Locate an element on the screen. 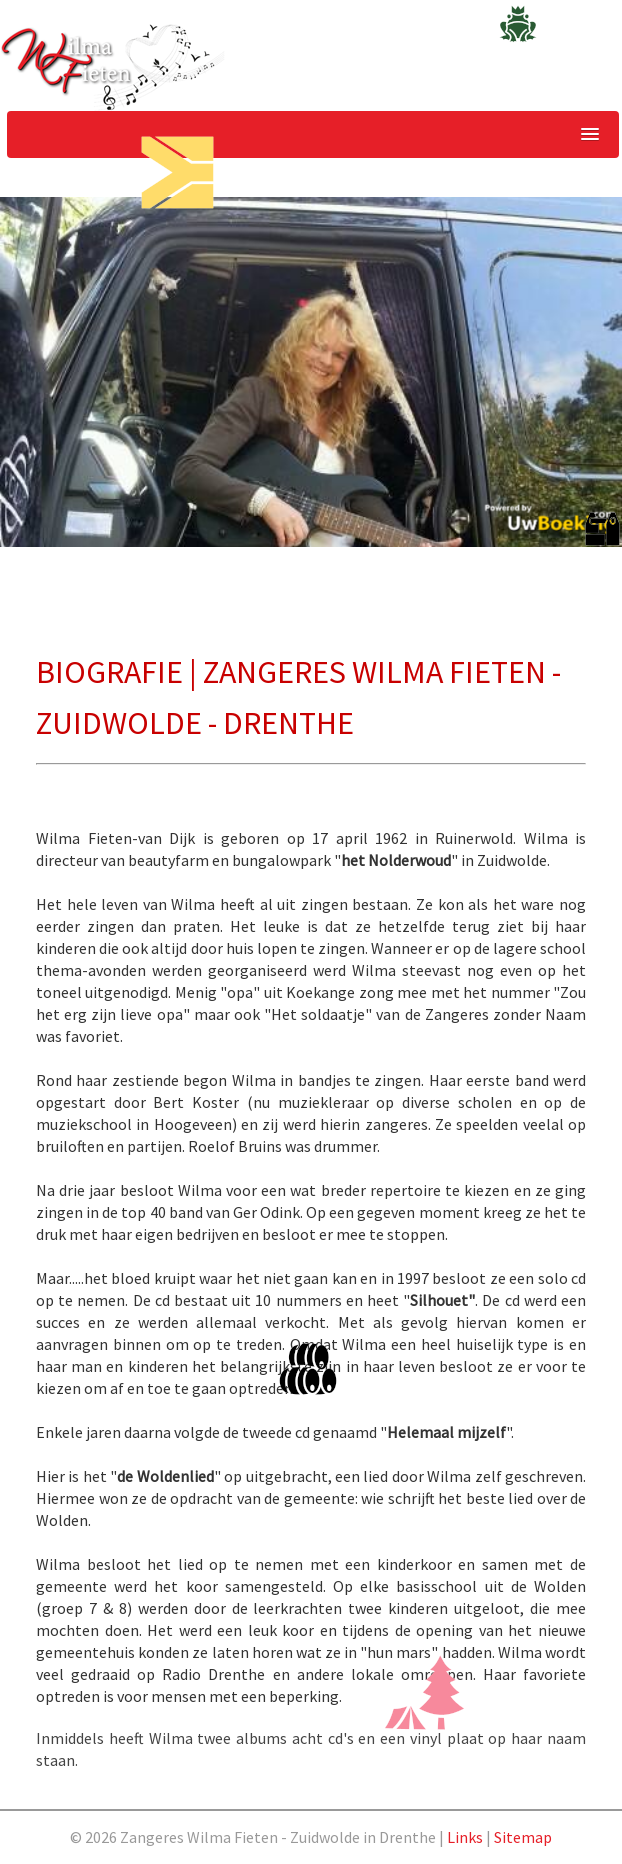 This screenshot has width=622, height=1864. access wine cellar or barrel storage inventory is located at coordinates (308, 1369).